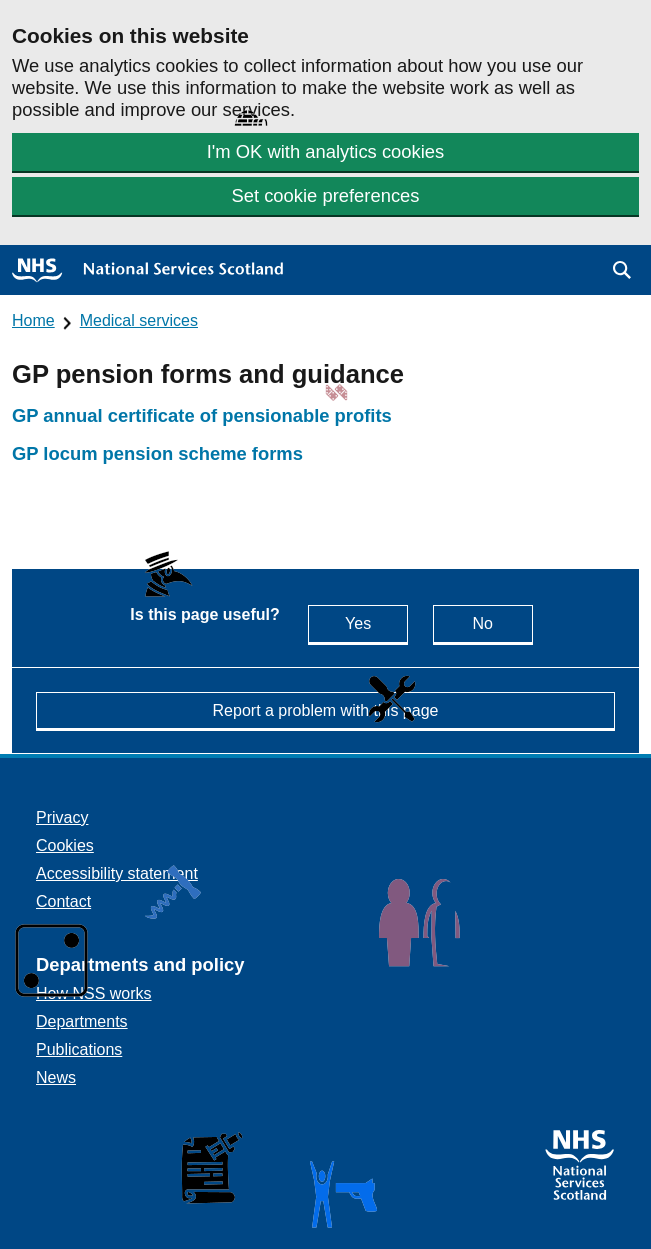  I want to click on roll dice or randomize selection, so click(51, 960).